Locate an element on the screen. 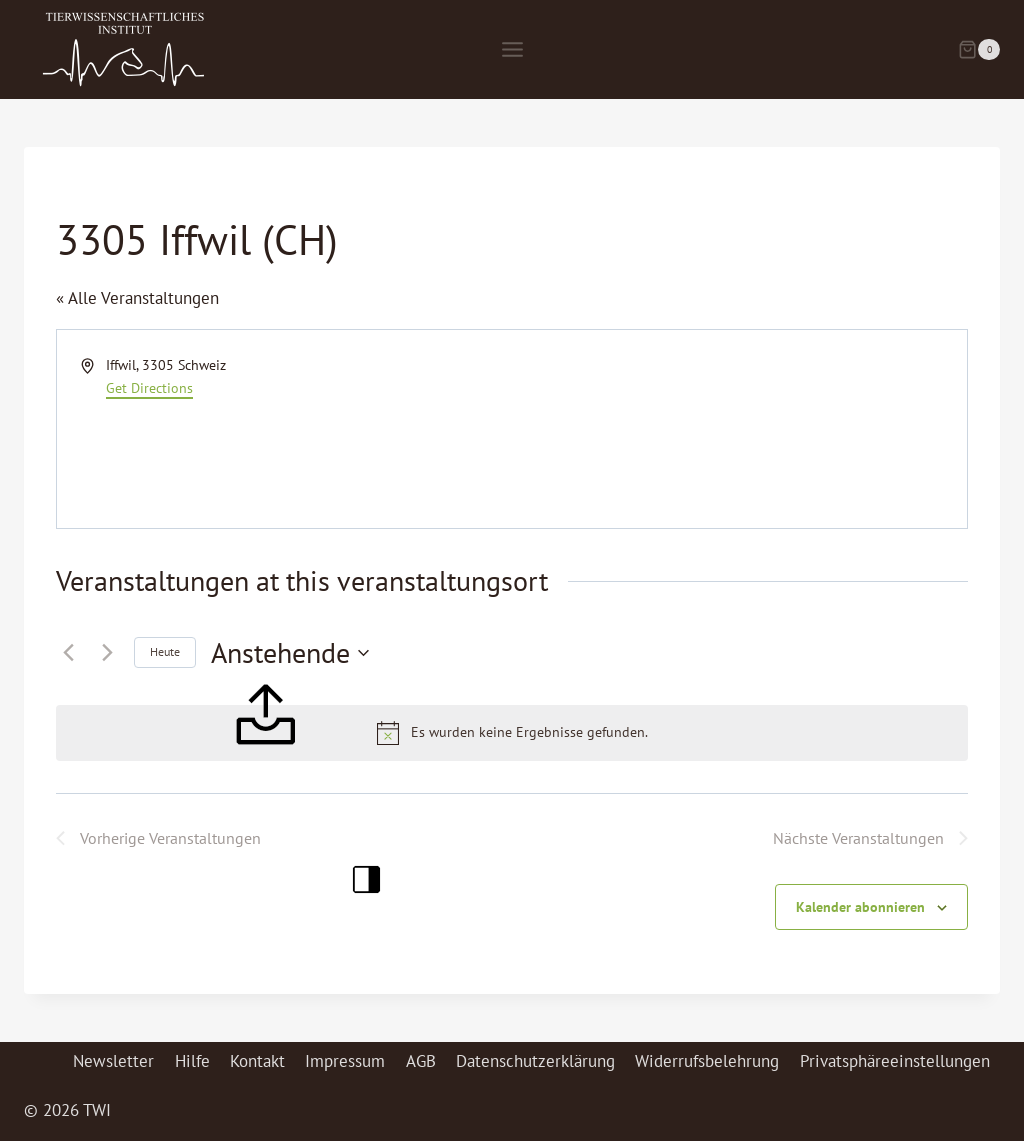 Image resolution: width=1024 pixels, height=1141 pixels. toggle the right sidebar panel is located at coordinates (366, 879).